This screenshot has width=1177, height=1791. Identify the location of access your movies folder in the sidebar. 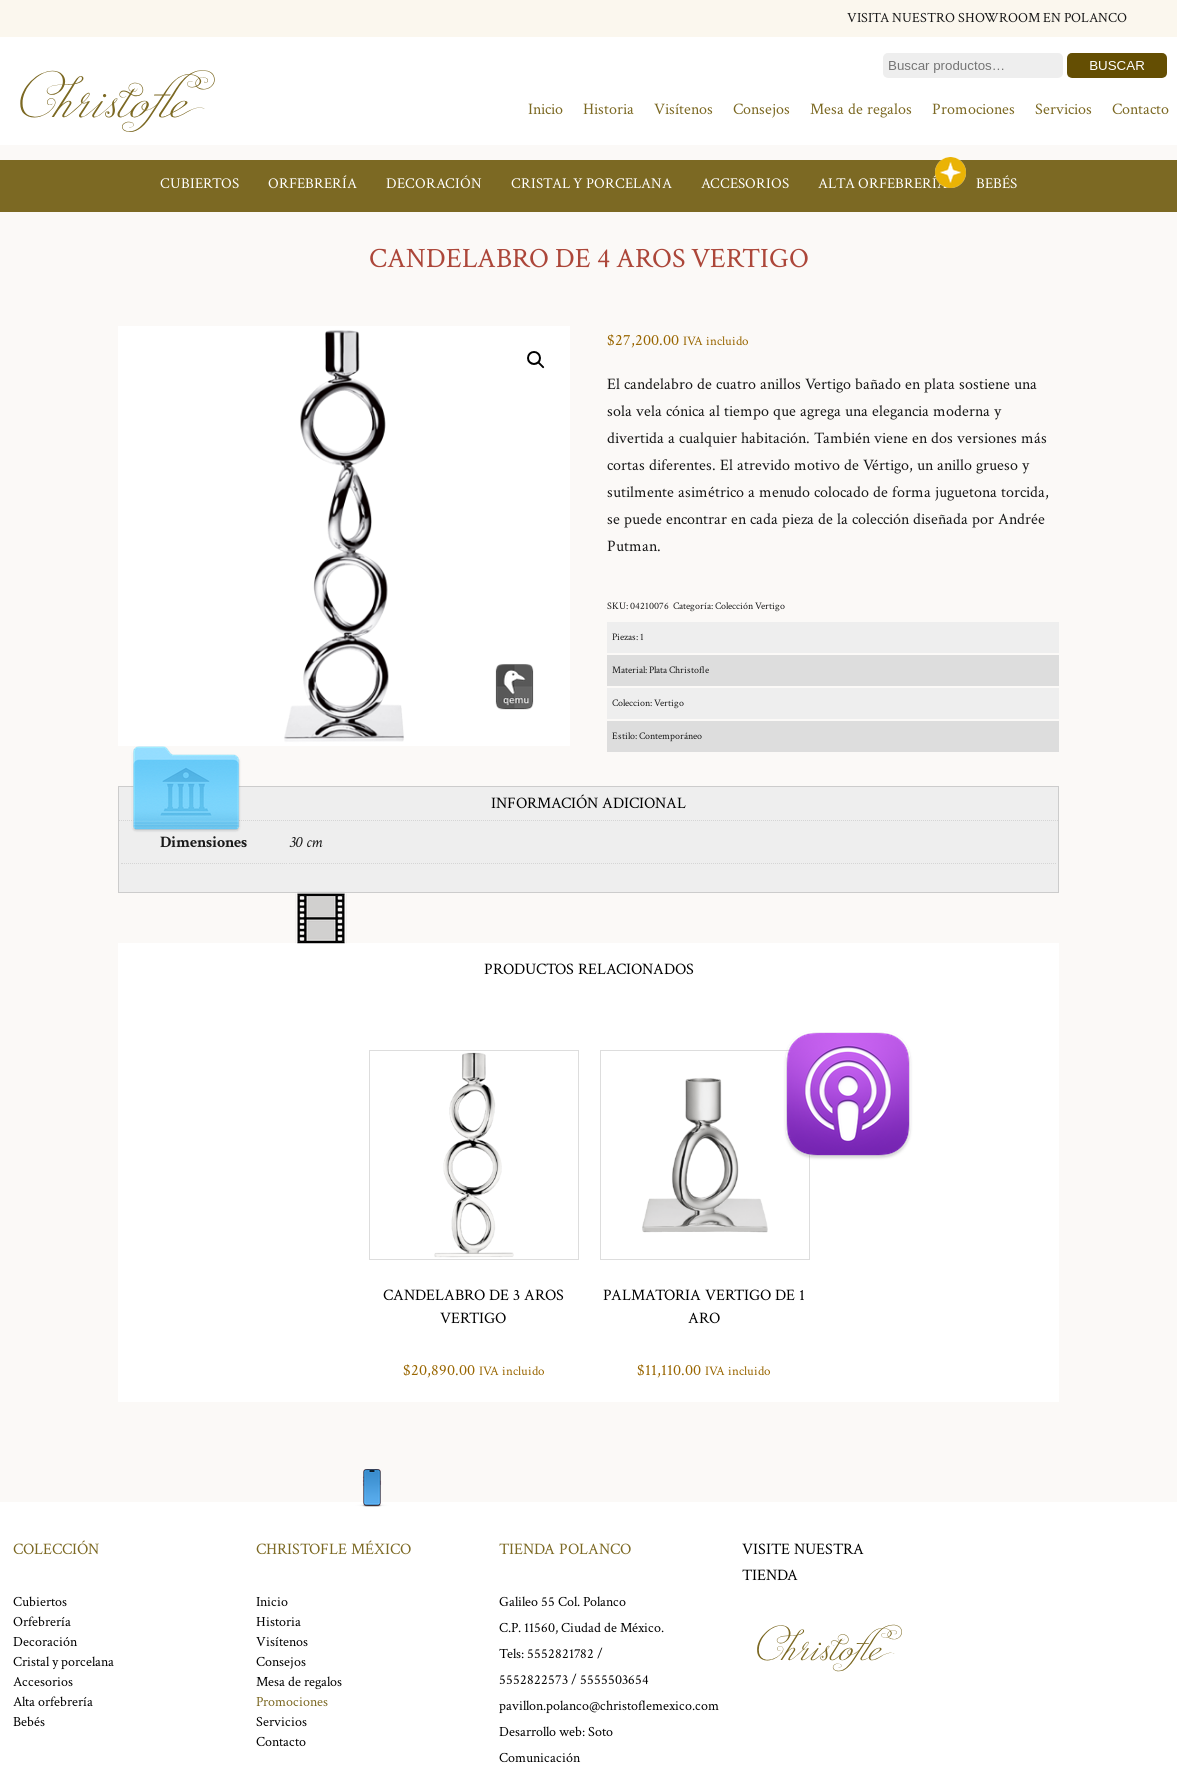
(321, 918).